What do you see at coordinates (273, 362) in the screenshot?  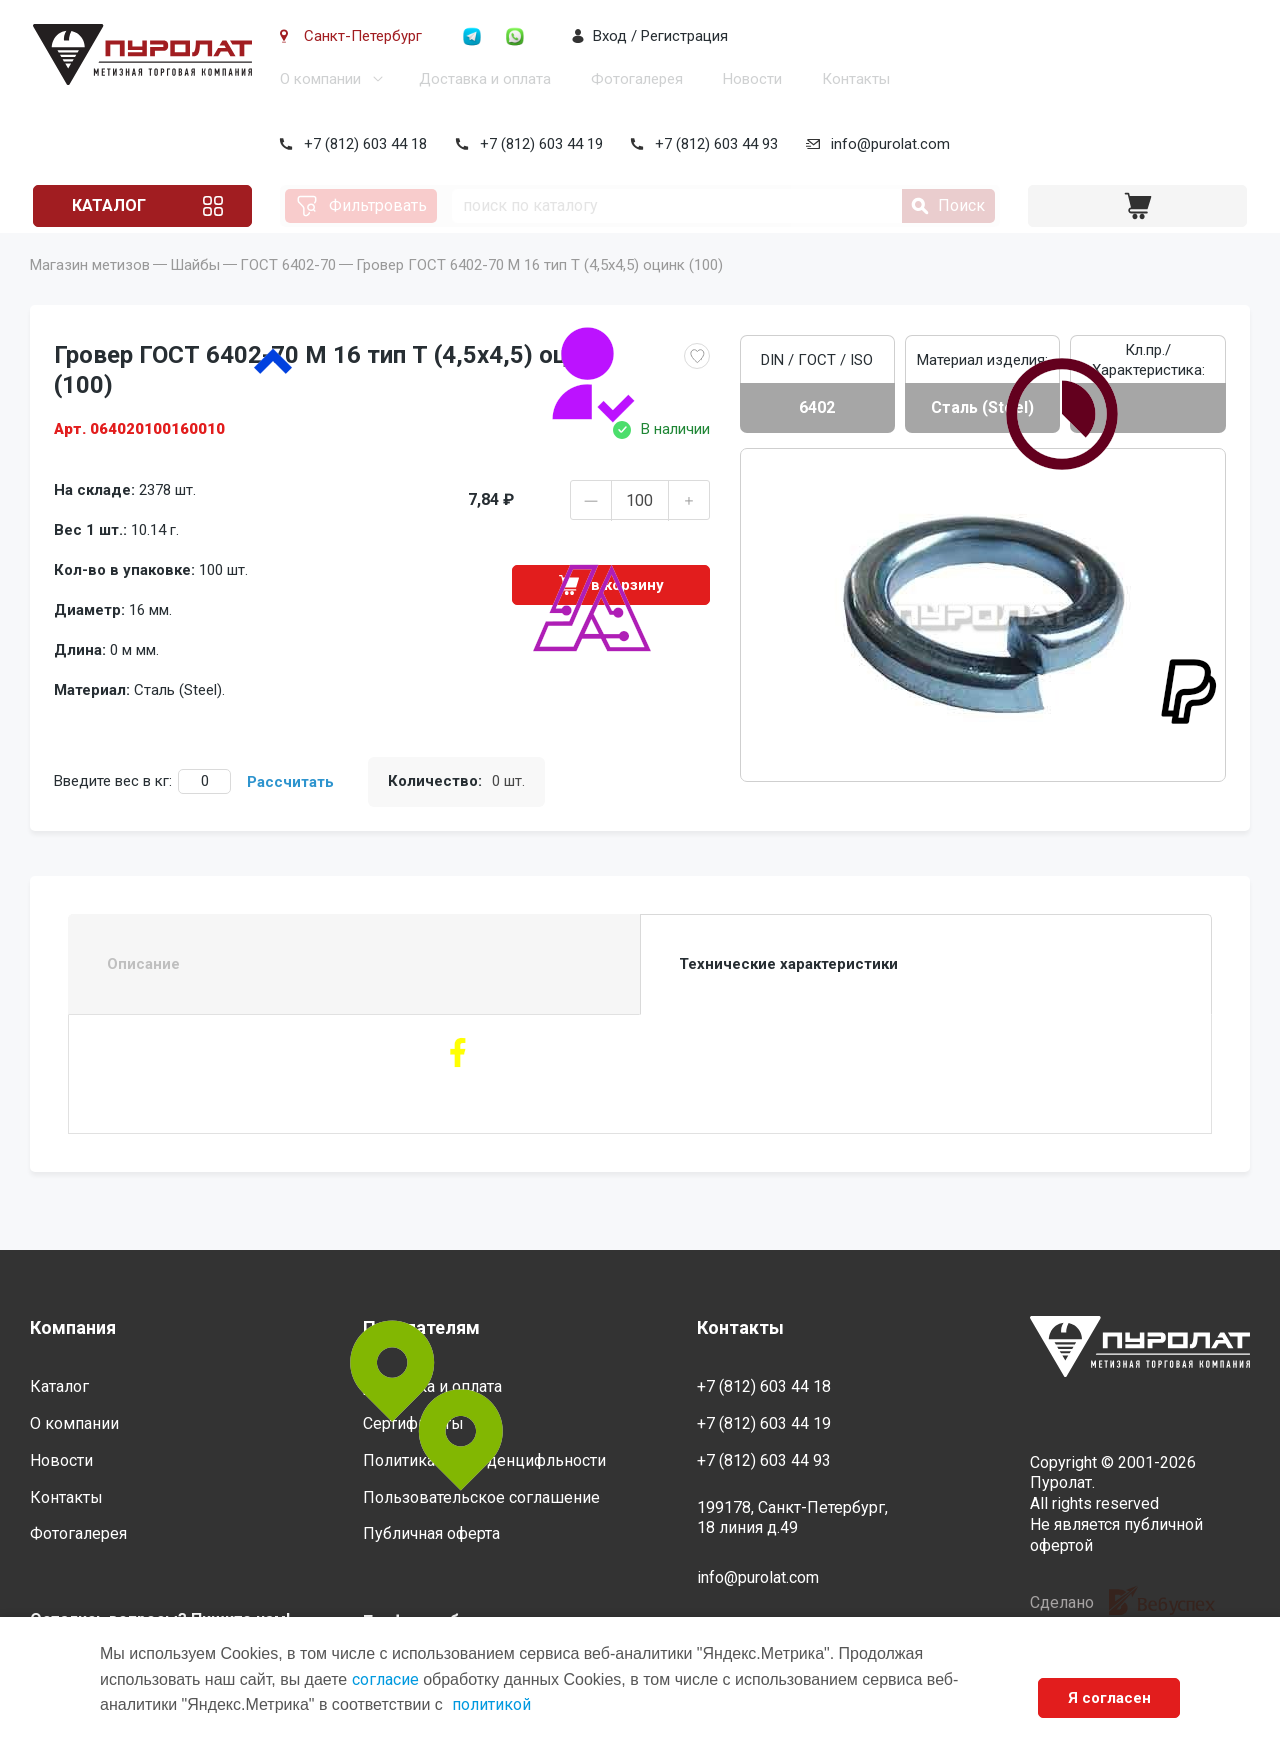 I see `expand or collapse a dropdown menu` at bounding box center [273, 362].